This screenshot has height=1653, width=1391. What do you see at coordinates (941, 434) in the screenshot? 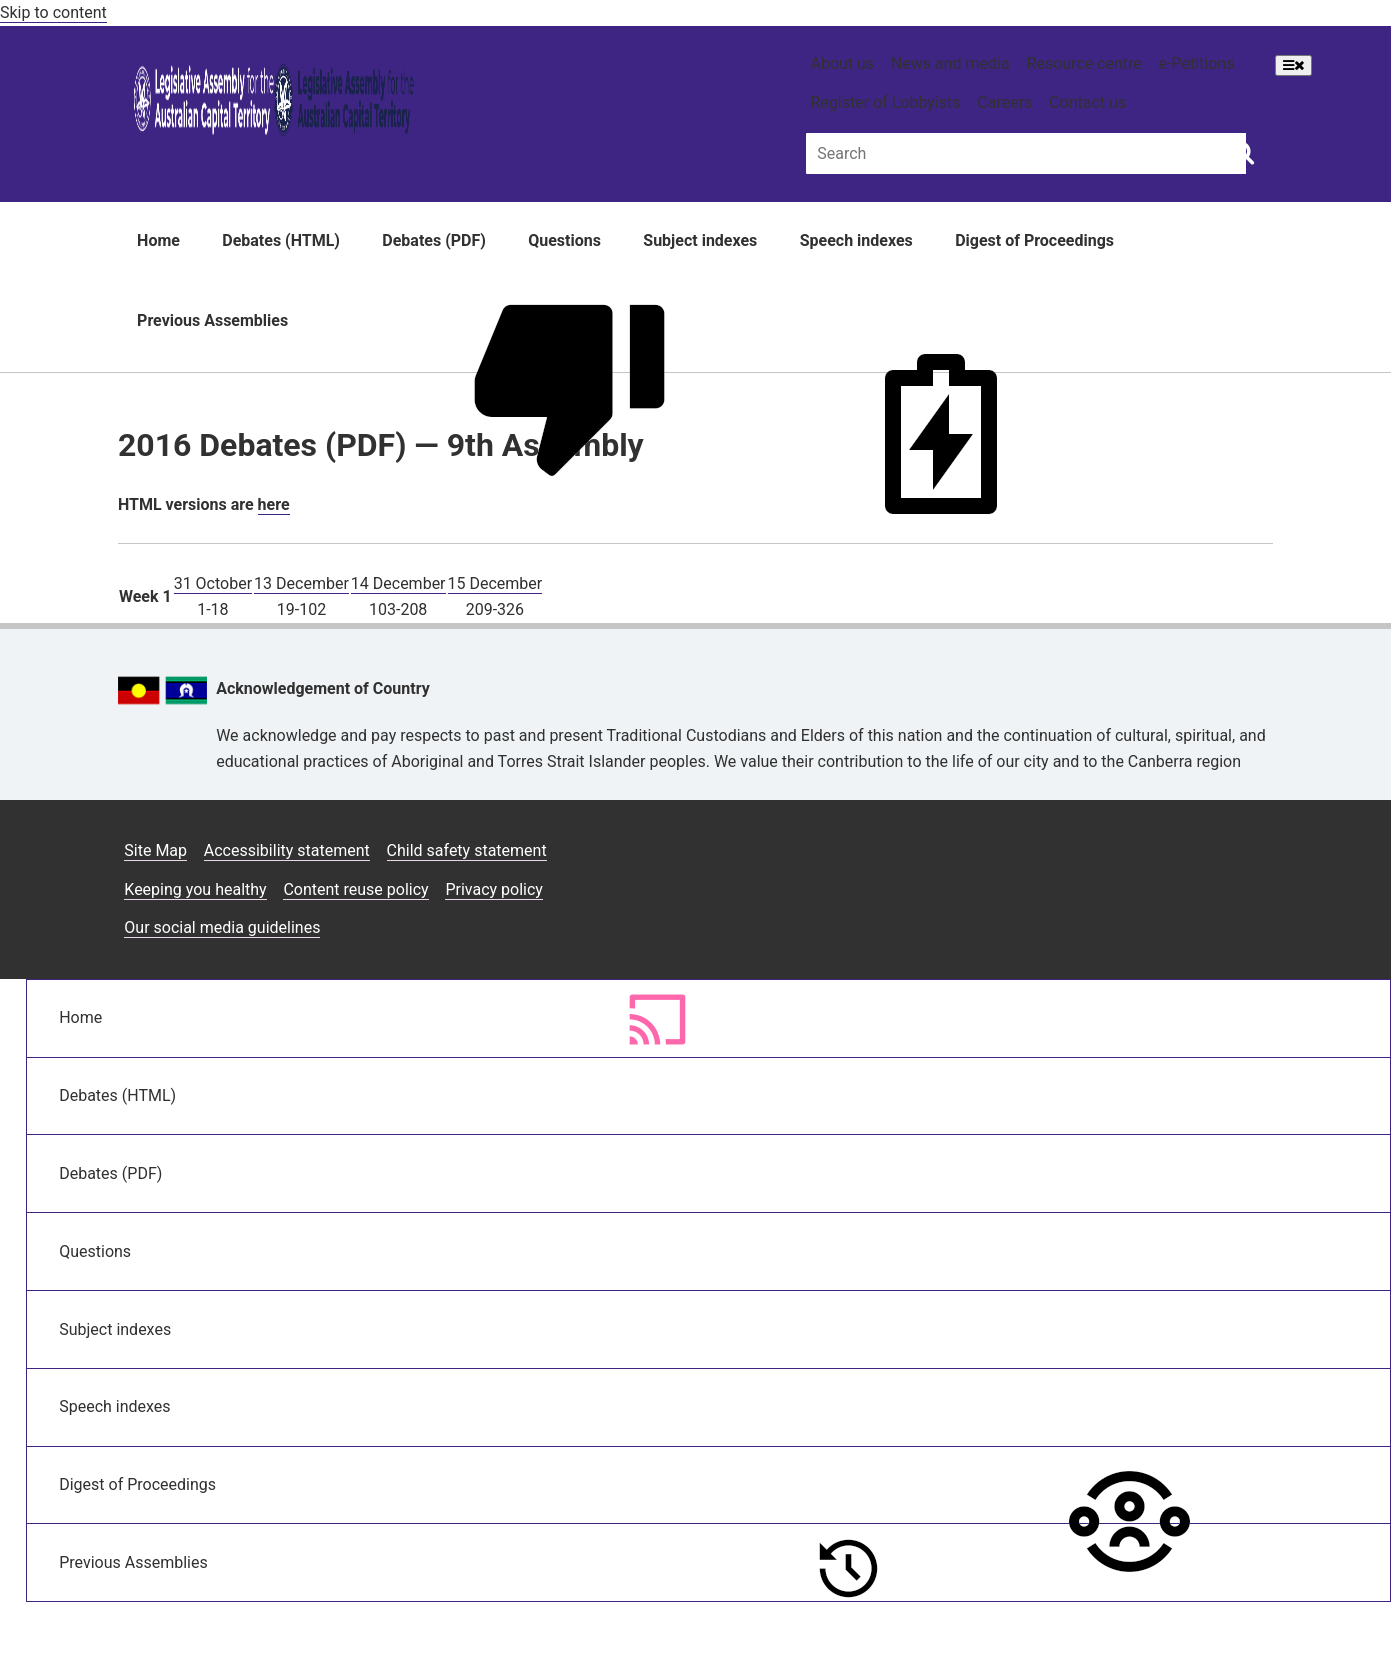
I see `battery charging status indicator` at bounding box center [941, 434].